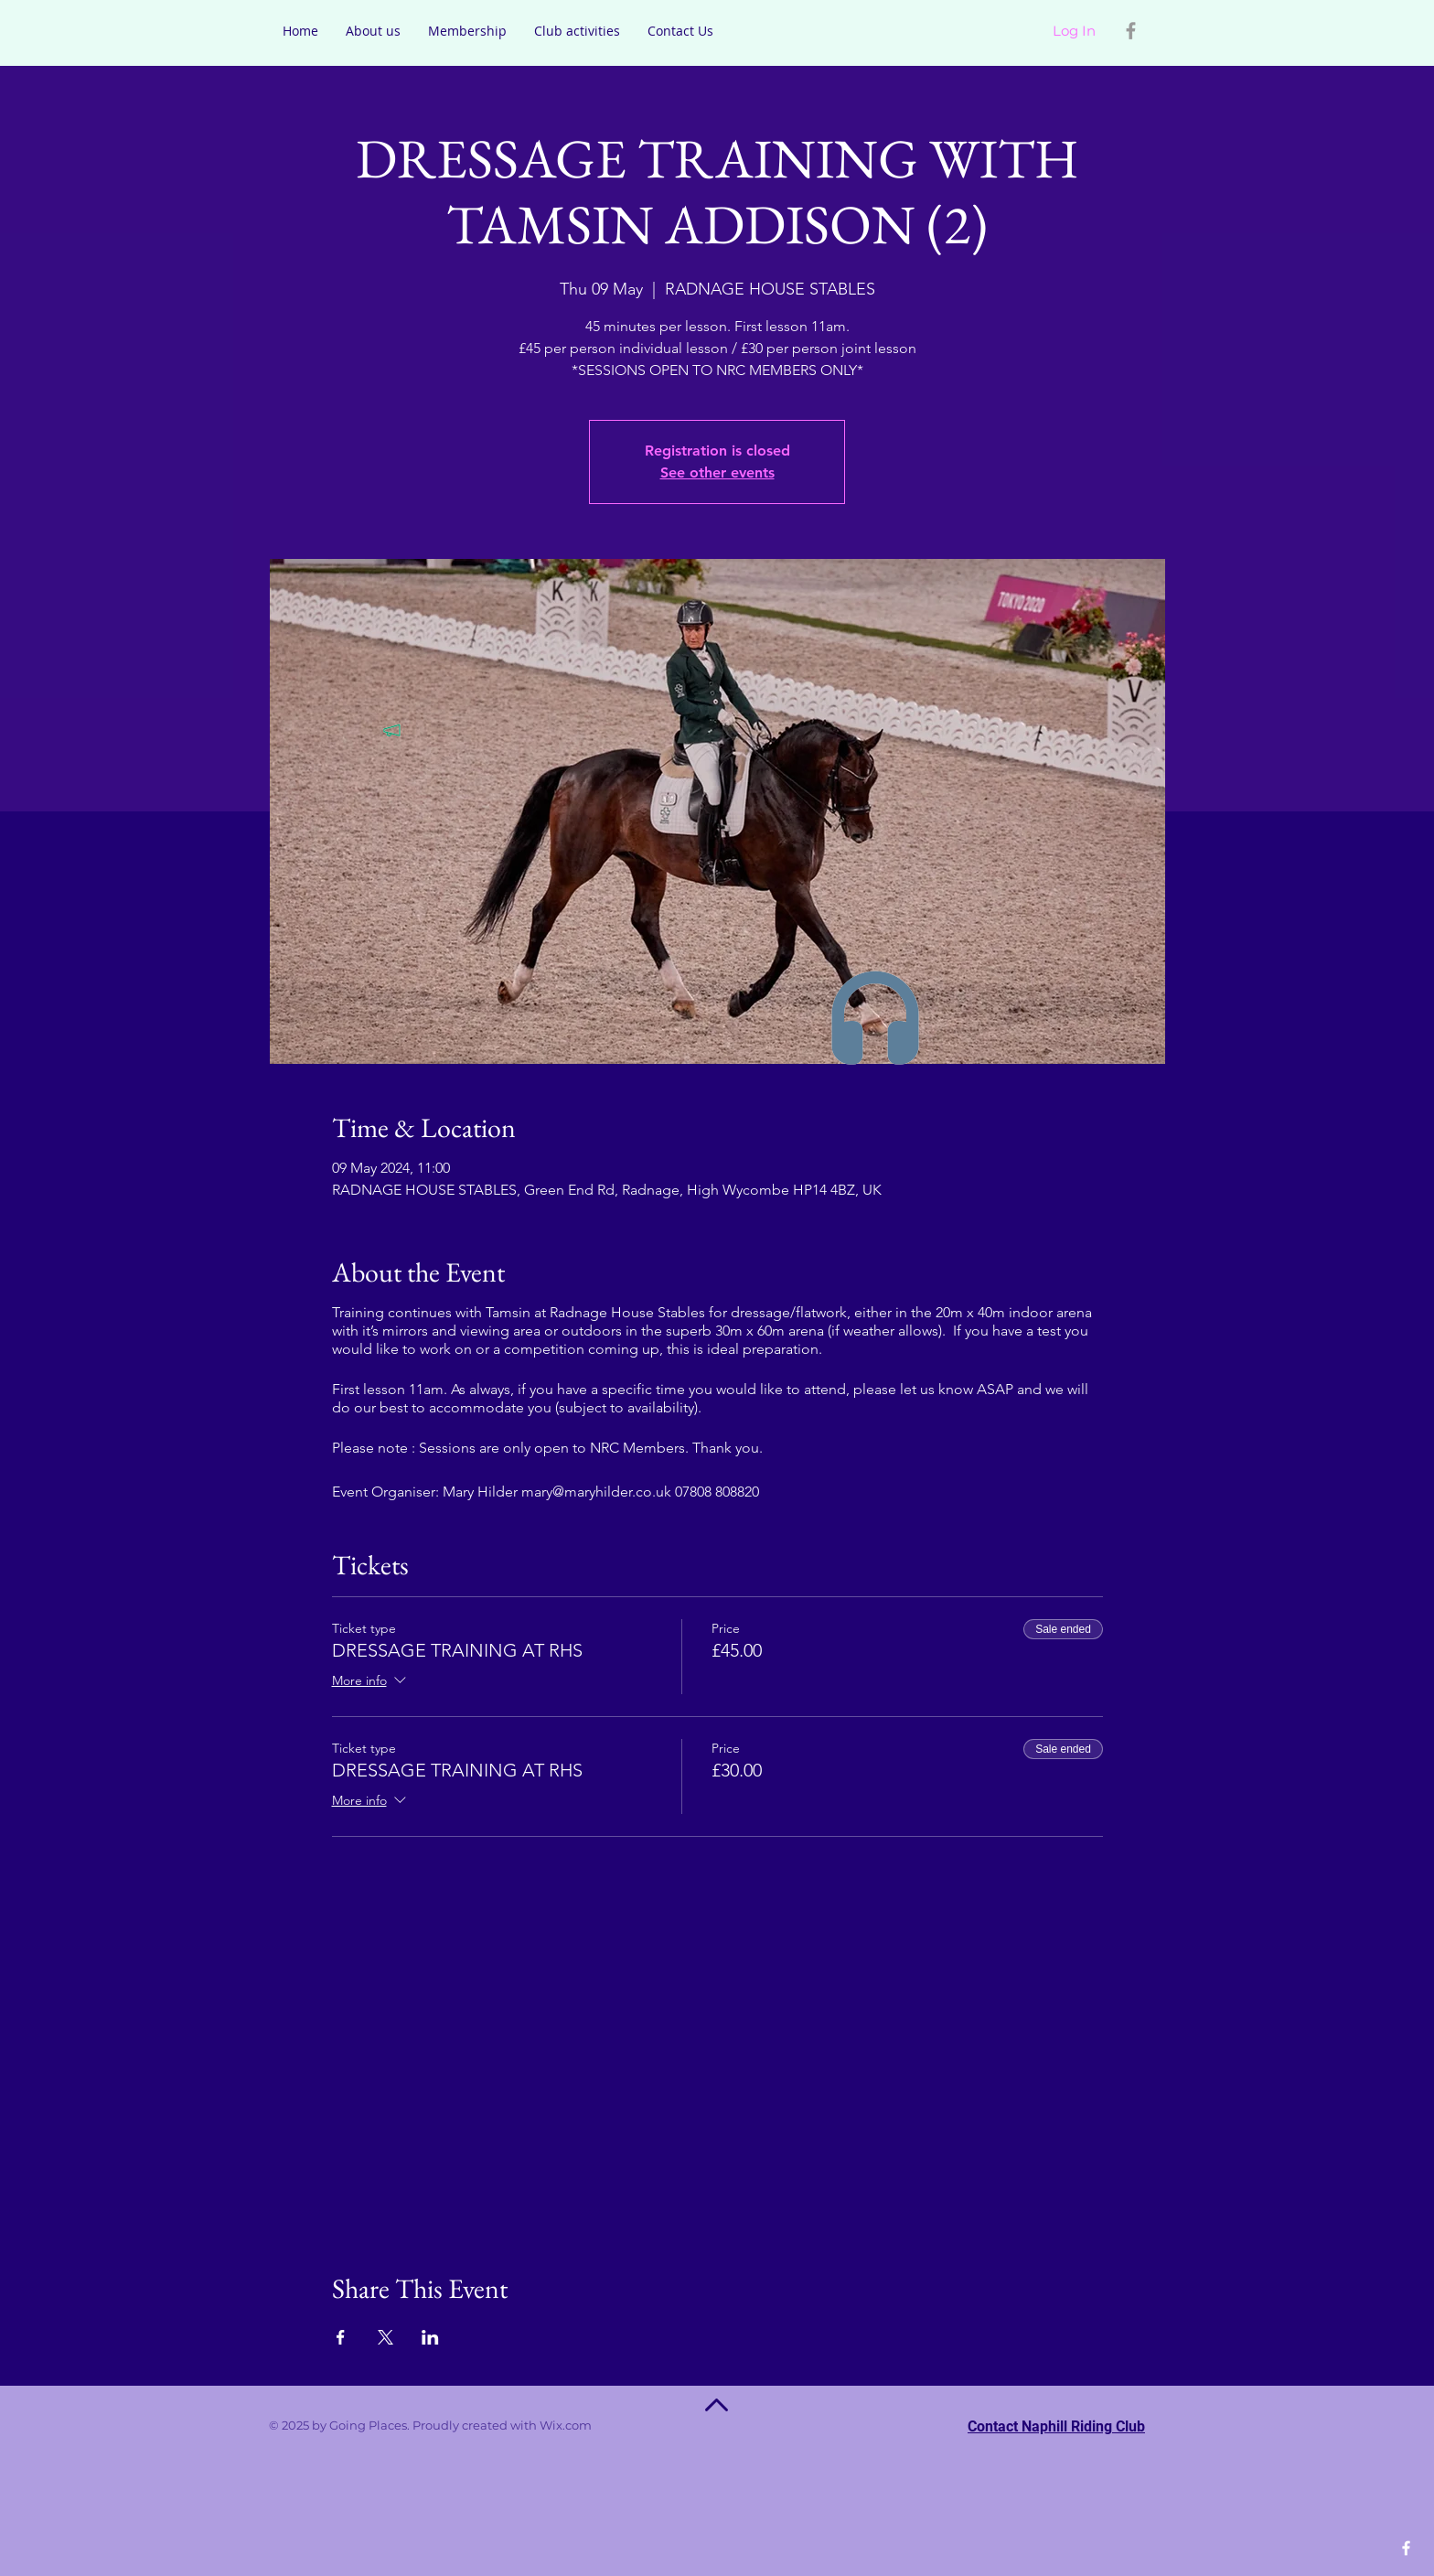  What do you see at coordinates (875, 1021) in the screenshot?
I see `access audio or music player` at bounding box center [875, 1021].